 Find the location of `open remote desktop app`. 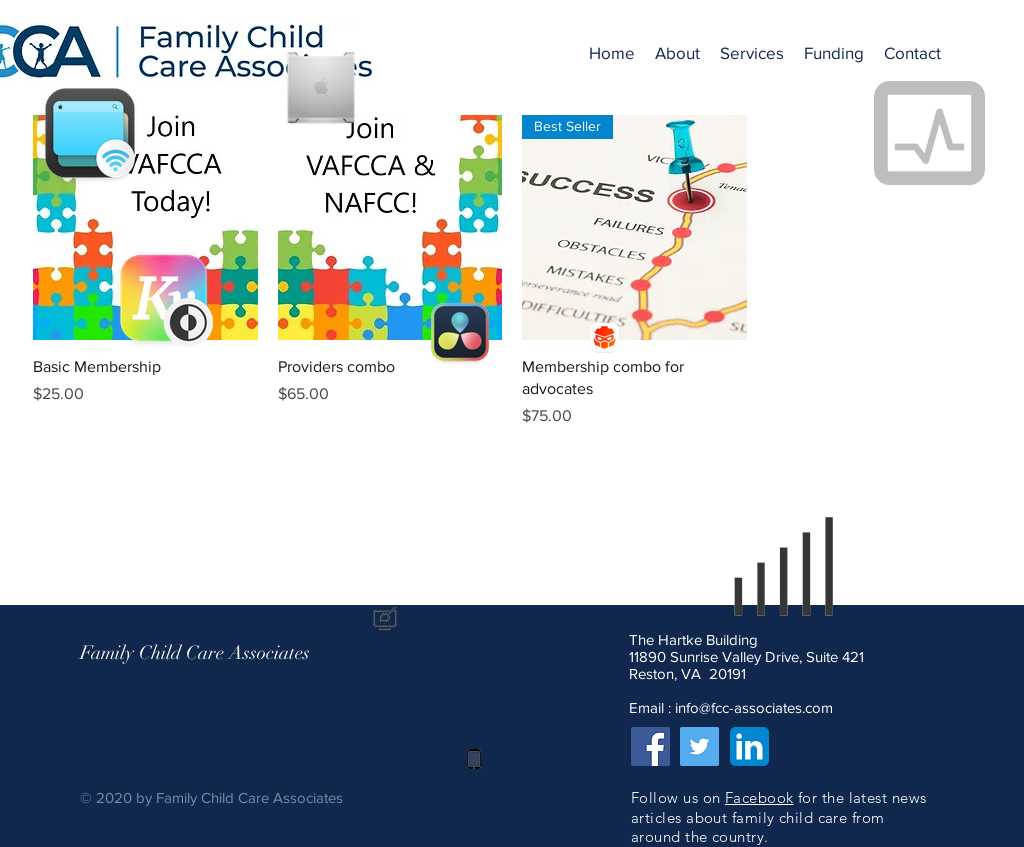

open remote desktop app is located at coordinates (90, 133).